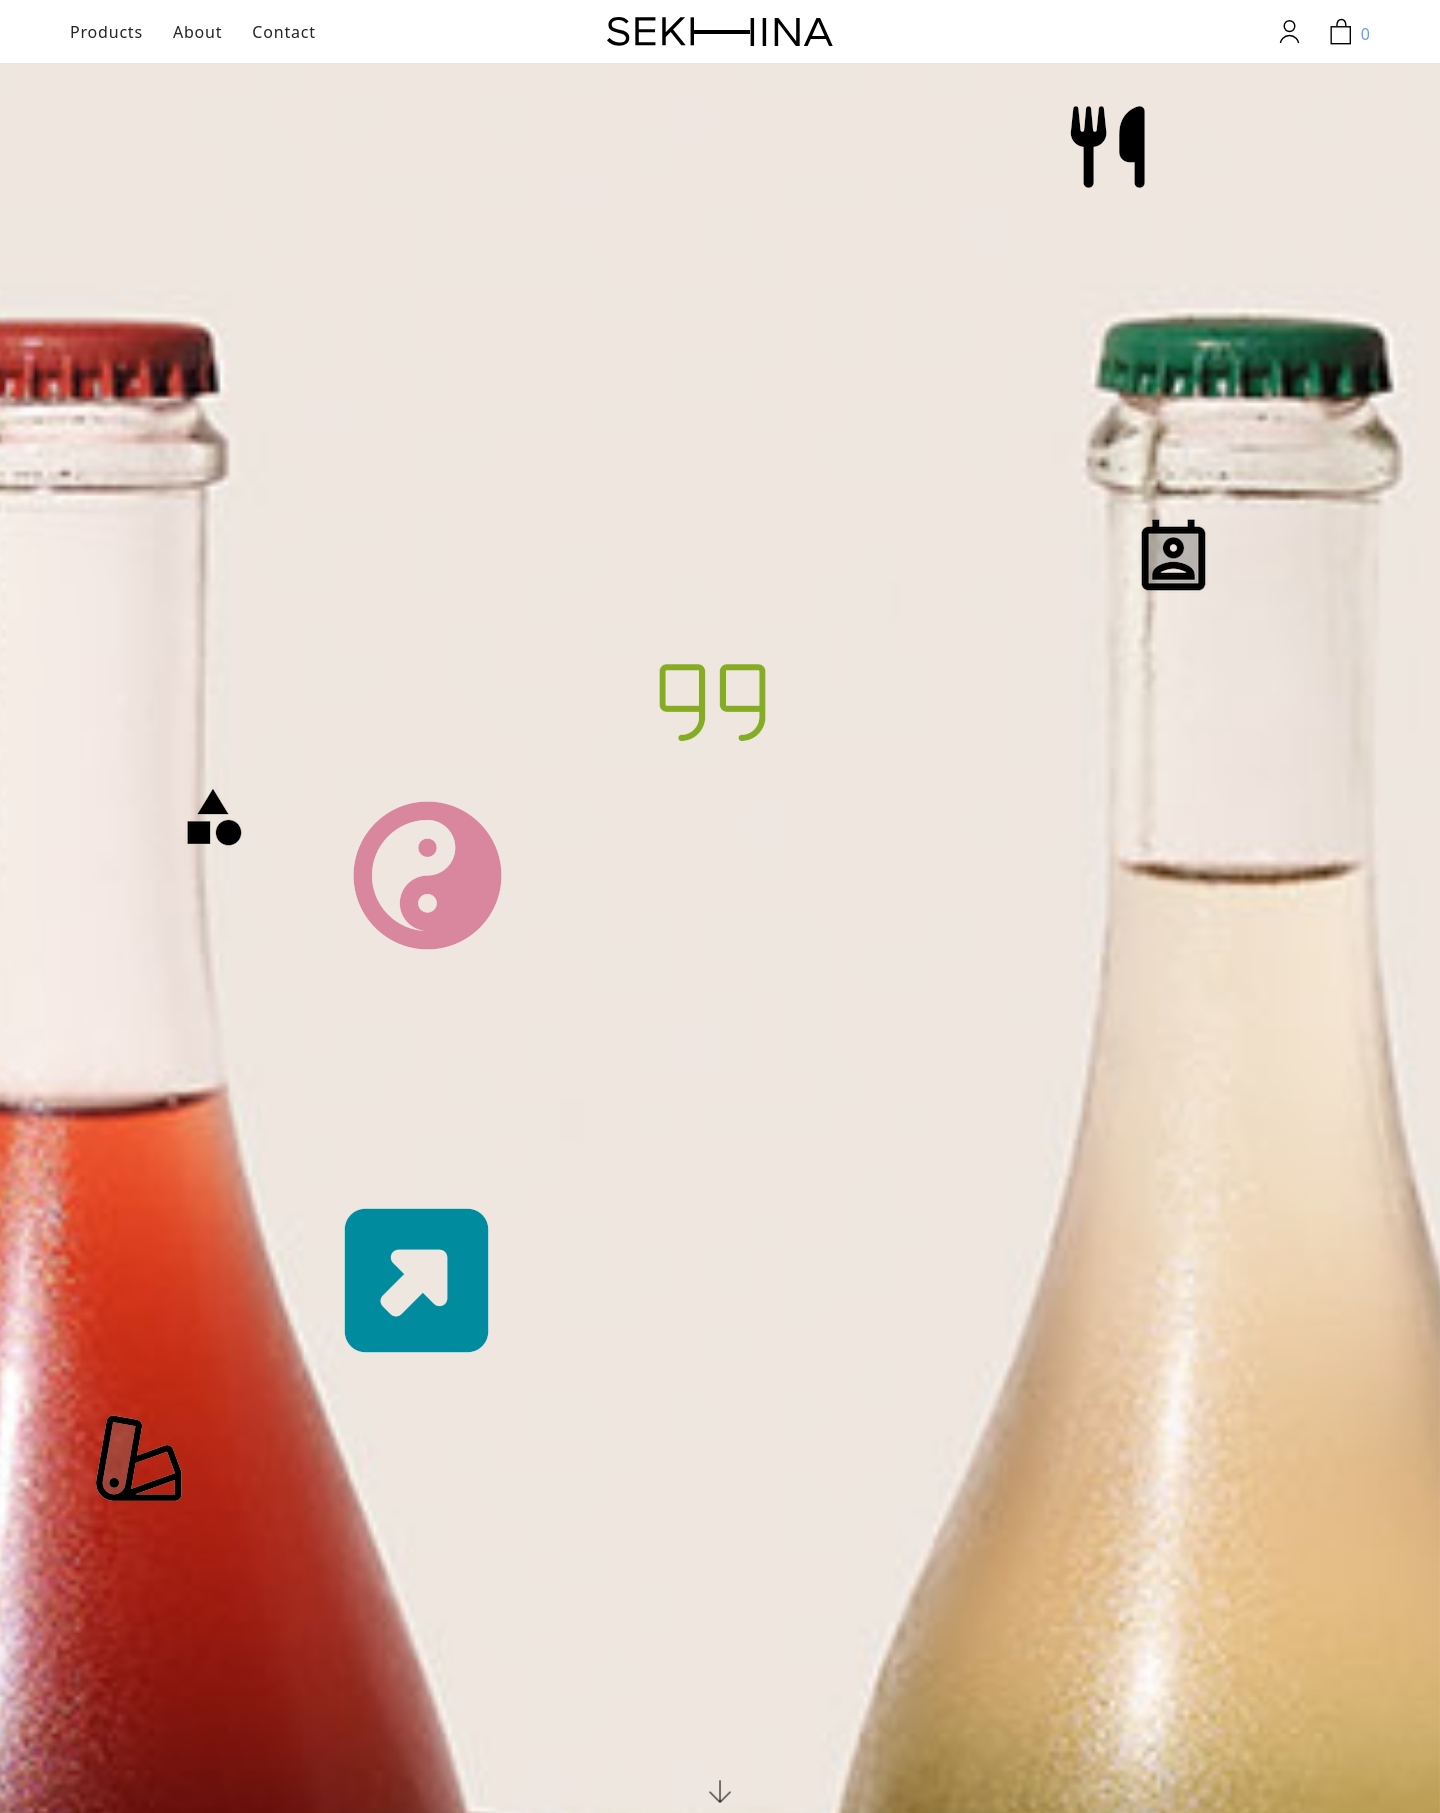 This screenshot has width=1440, height=1813. What do you see at coordinates (712, 700) in the screenshot?
I see `insert a block quote` at bounding box center [712, 700].